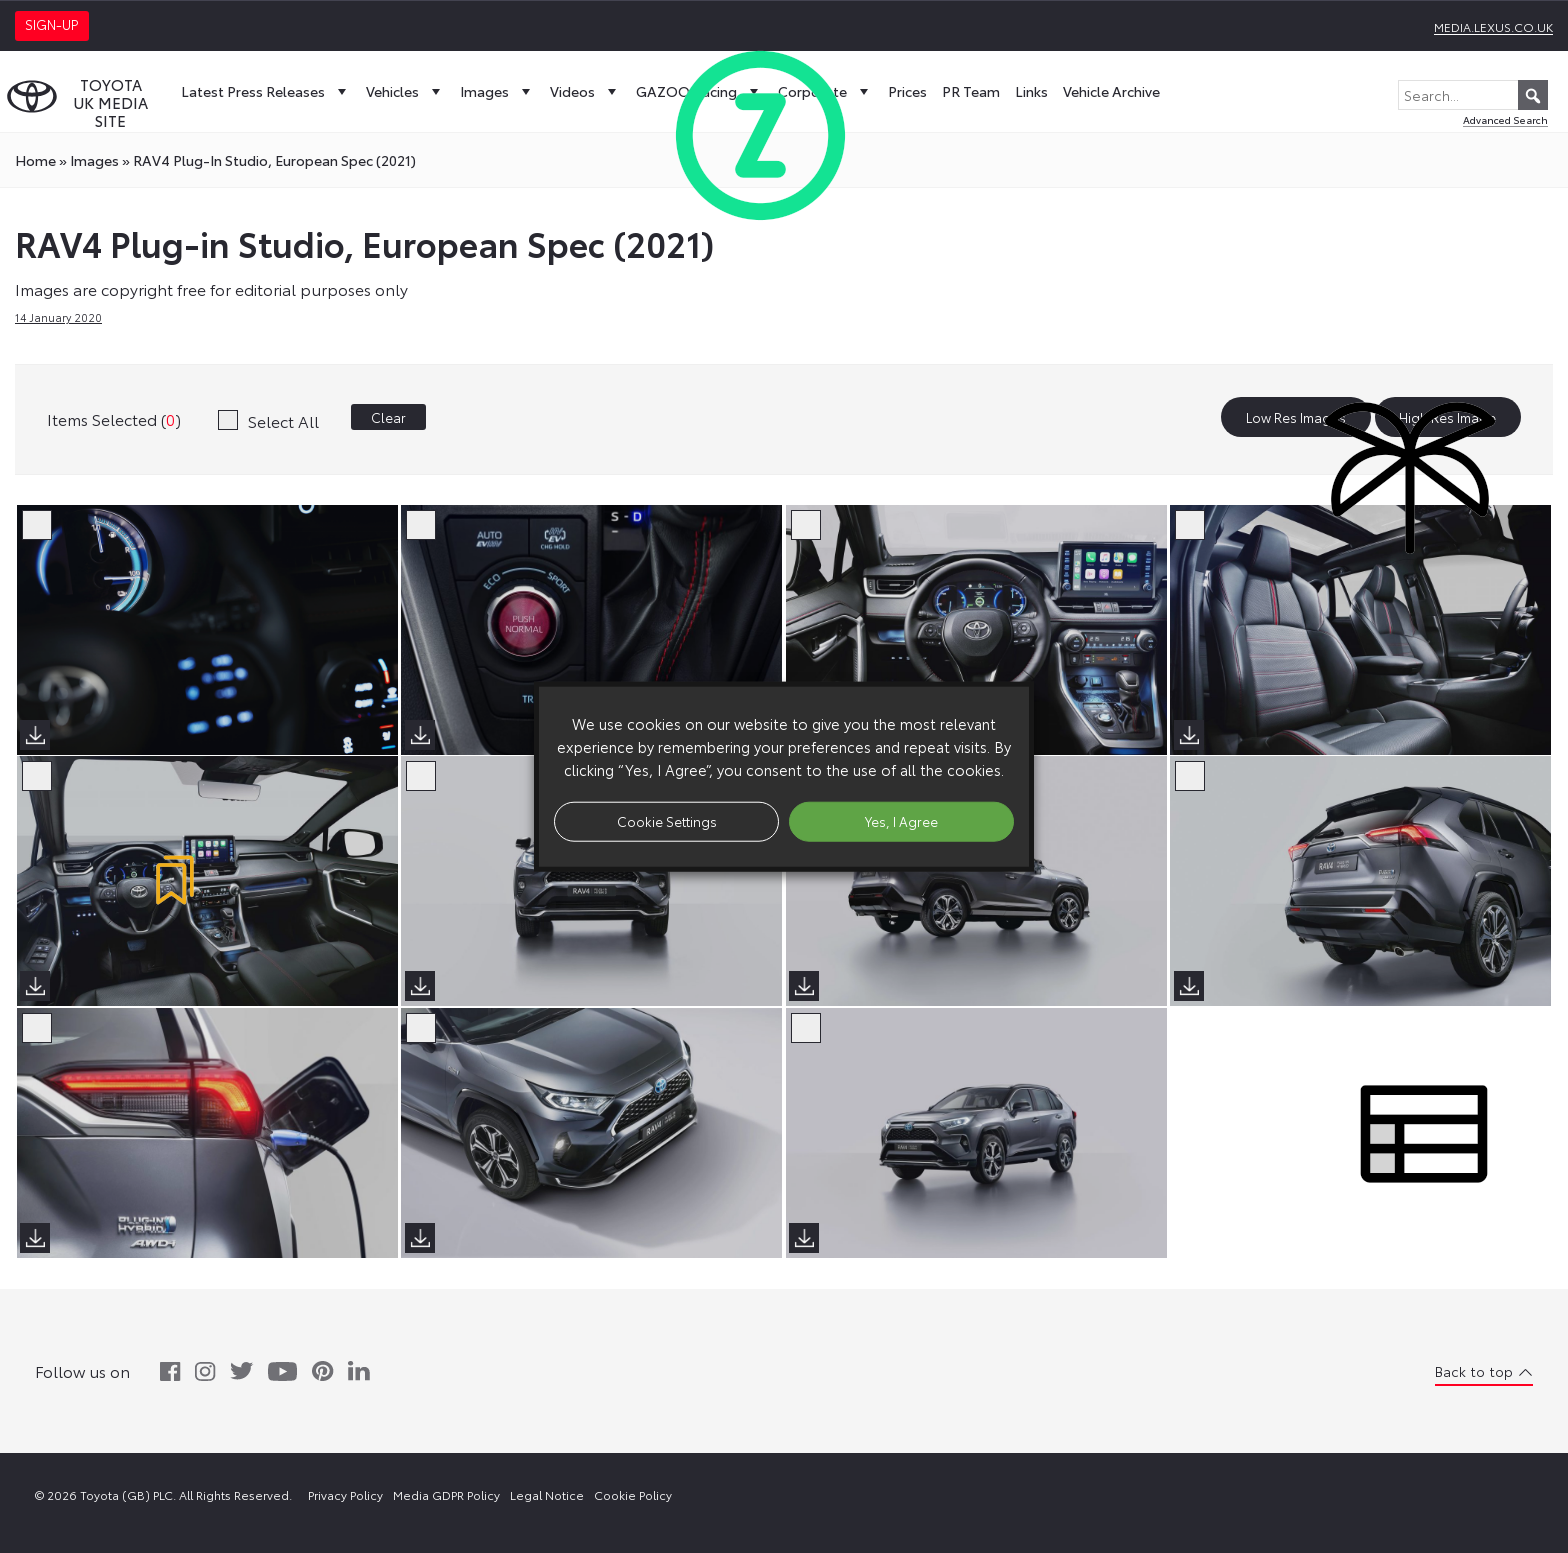 This screenshot has height=1553, width=1568. Describe the element at coordinates (760, 135) in the screenshot. I see `indicates z-index or layer ordering controls` at that location.